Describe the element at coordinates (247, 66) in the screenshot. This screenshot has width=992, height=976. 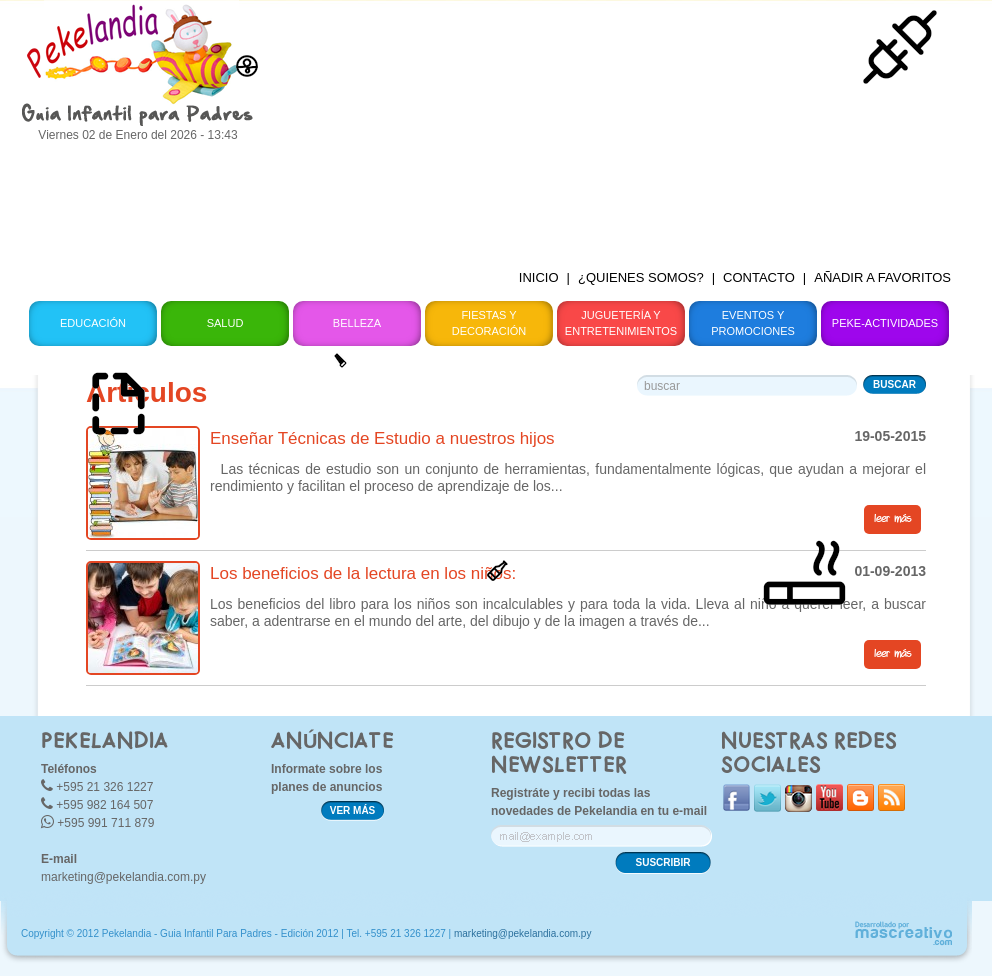
I see `visit couchsurfing website or app` at that location.